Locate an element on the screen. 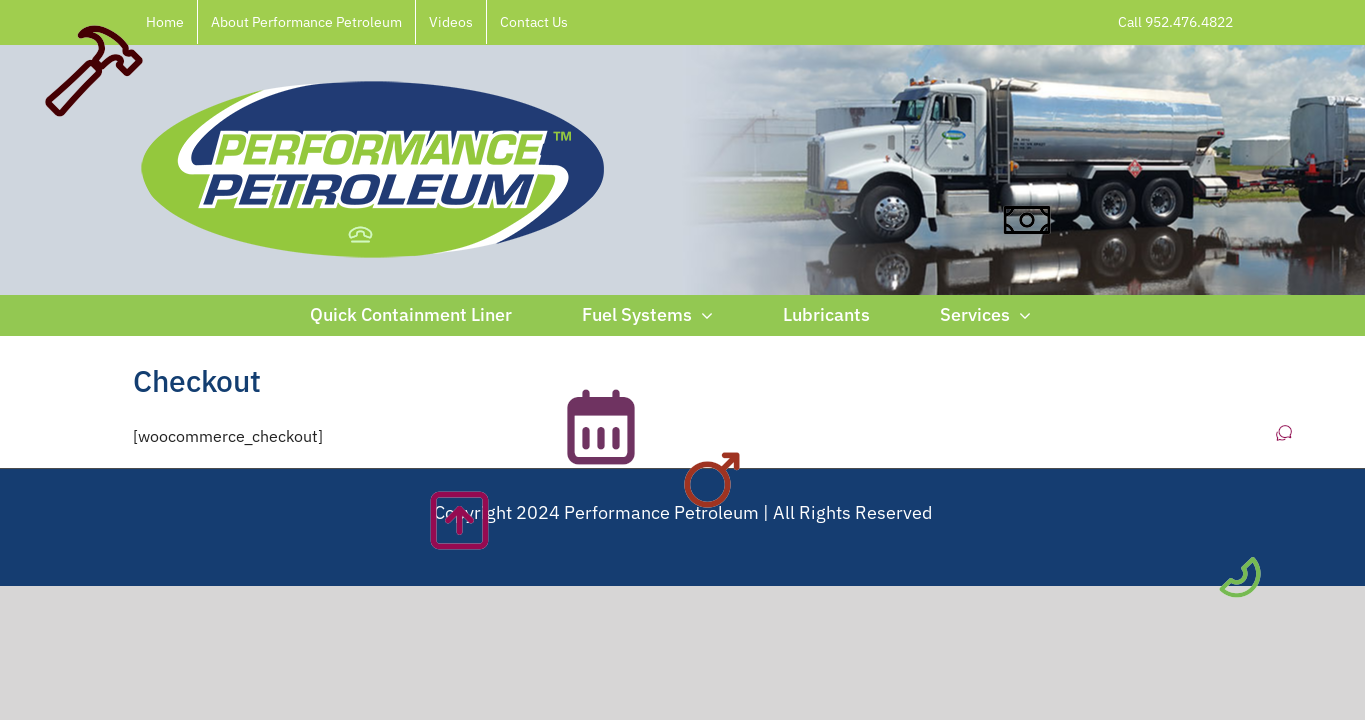 This screenshot has width=1365, height=720. end the current phone call is located at coordinates (360, 234).